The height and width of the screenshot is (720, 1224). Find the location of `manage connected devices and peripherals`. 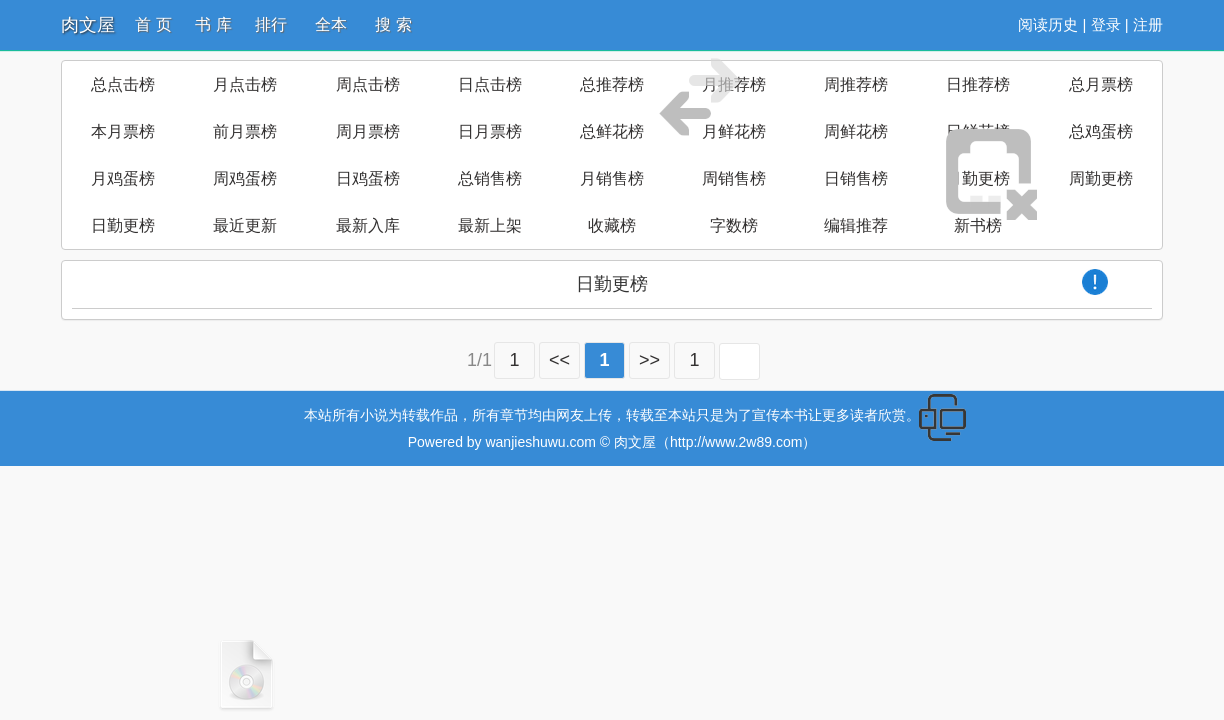

manage connected devices and peripherals is located at coordinates (942, 417).